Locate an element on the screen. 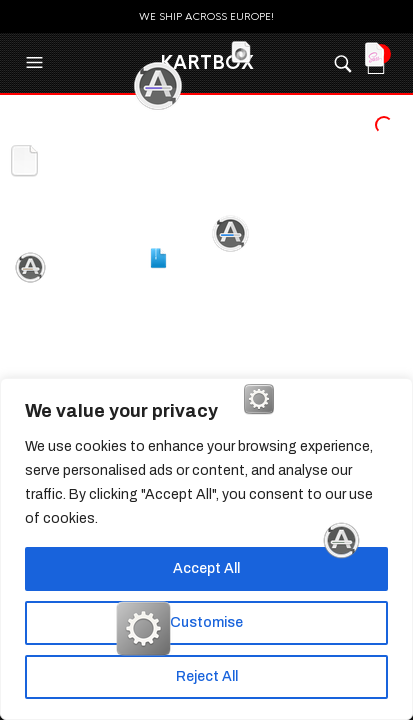  open the software update application is located at coordinates (30, 267).